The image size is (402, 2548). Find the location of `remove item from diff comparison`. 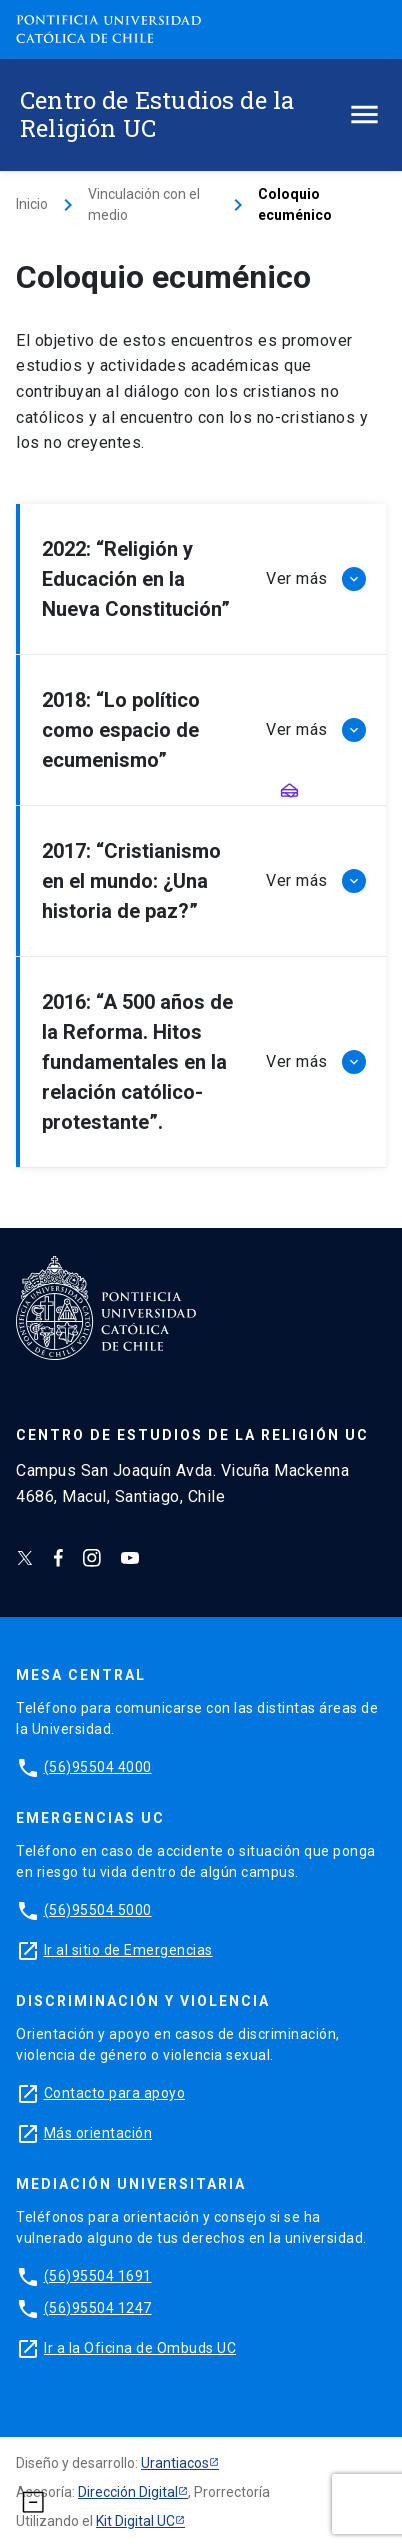

remove item from diff comparison is located at coordinates (34, 2503).